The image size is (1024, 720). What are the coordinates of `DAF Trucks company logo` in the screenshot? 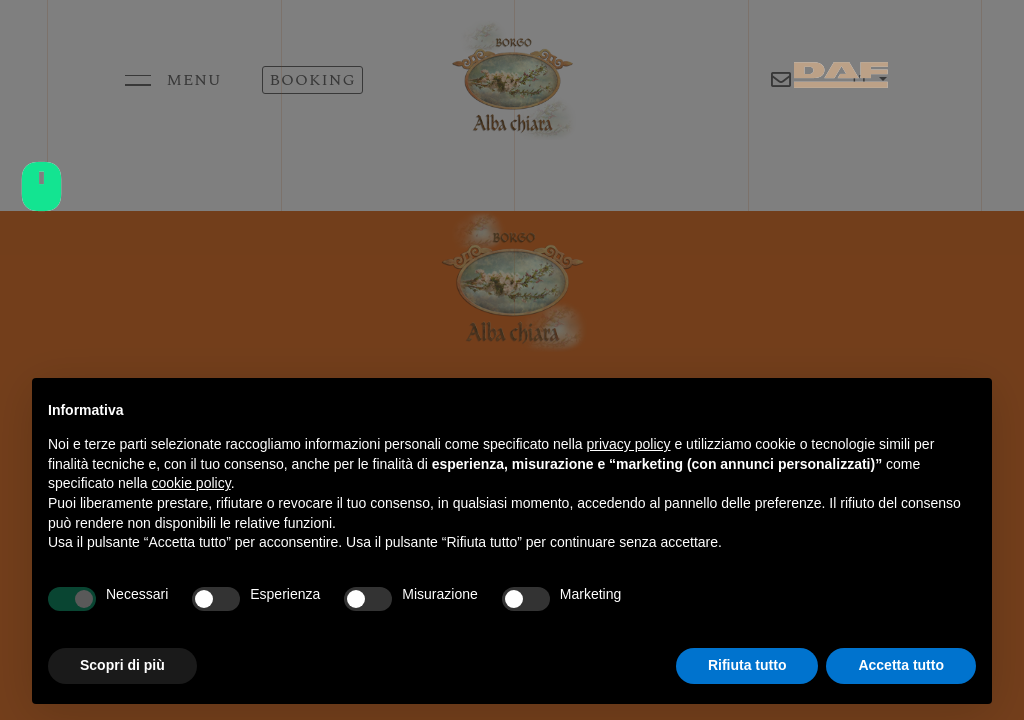 It's located at (841, 75).